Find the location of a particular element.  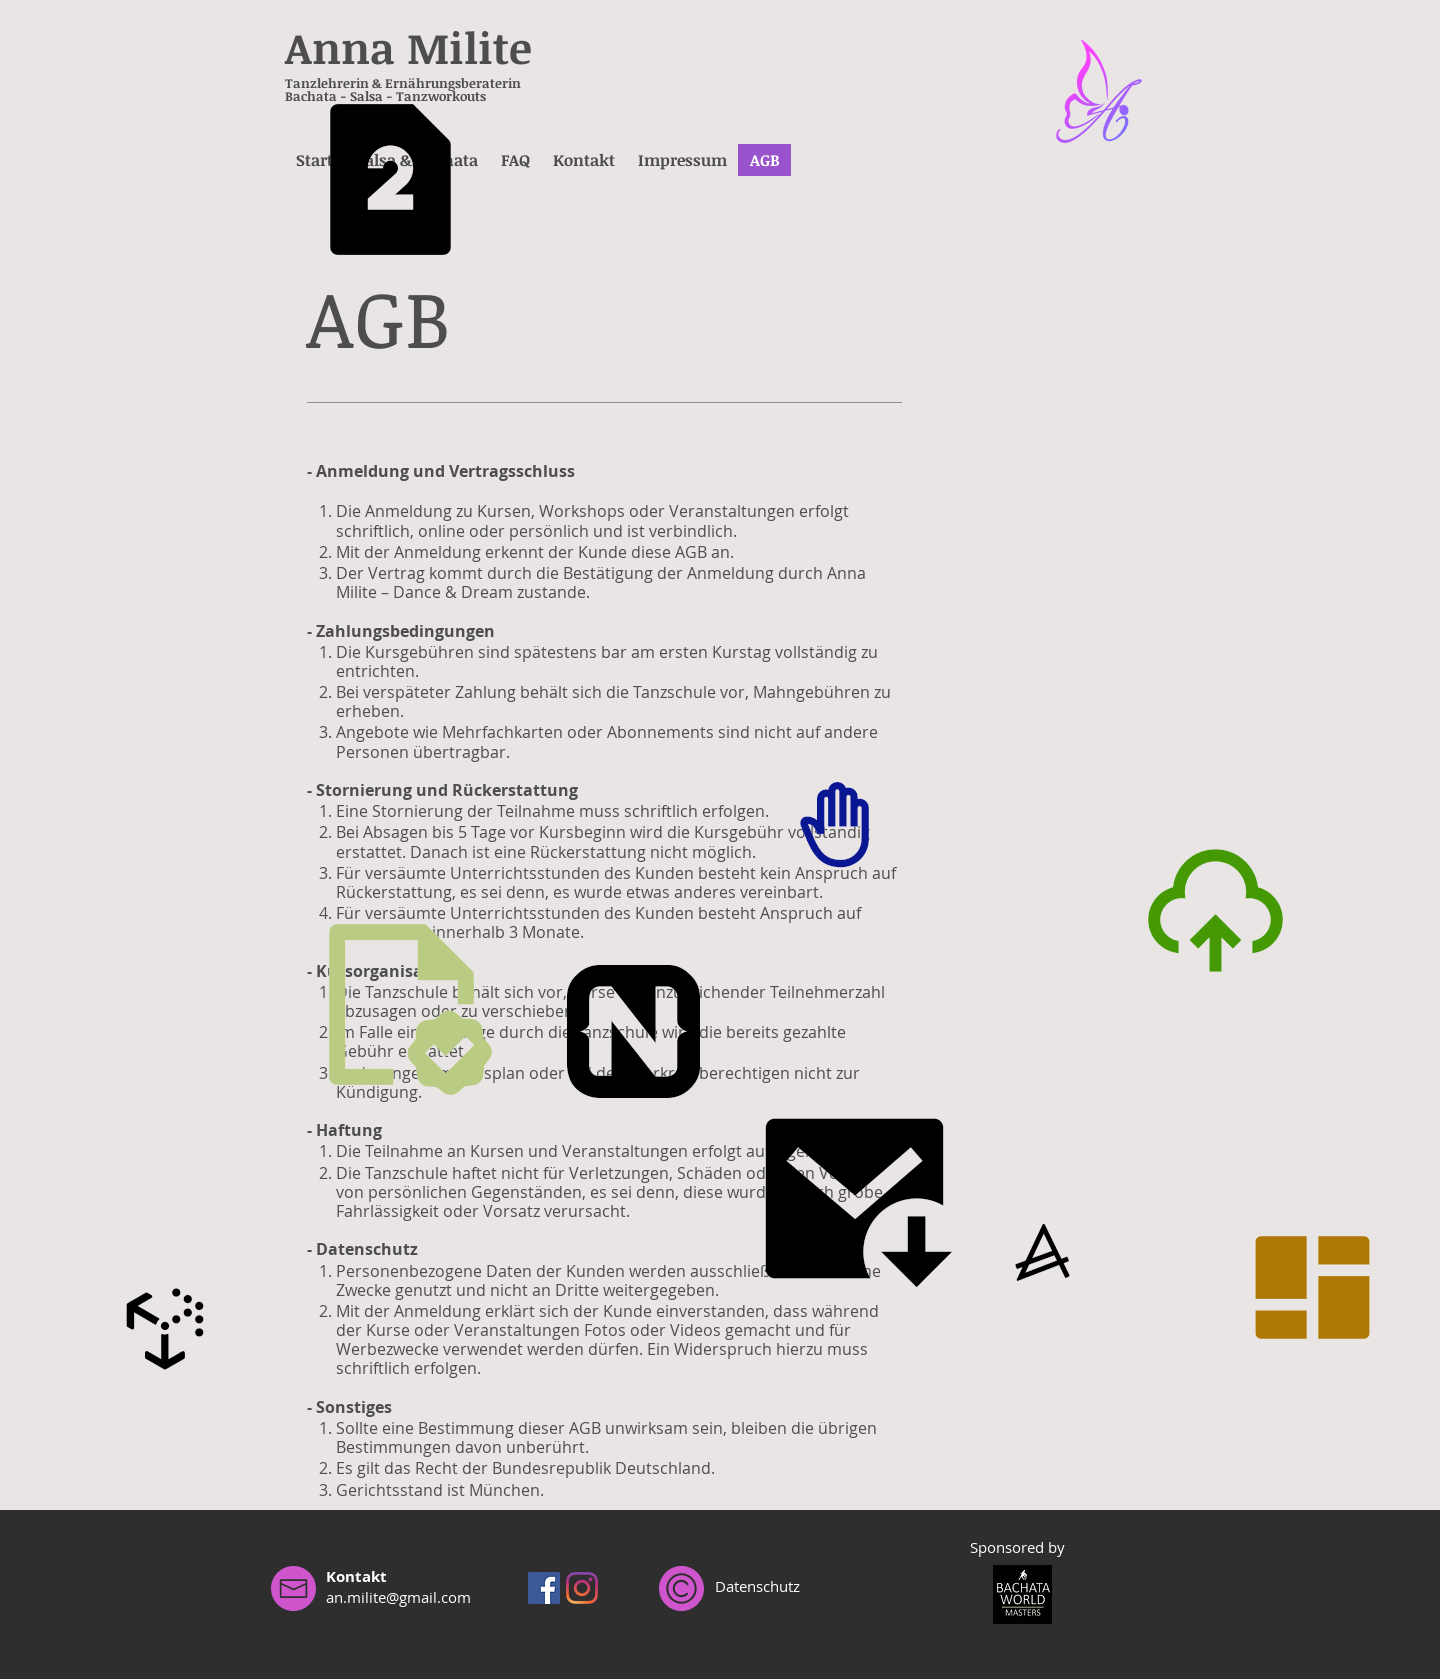

uncharted software company logo is located at coordinates (165, 1329).